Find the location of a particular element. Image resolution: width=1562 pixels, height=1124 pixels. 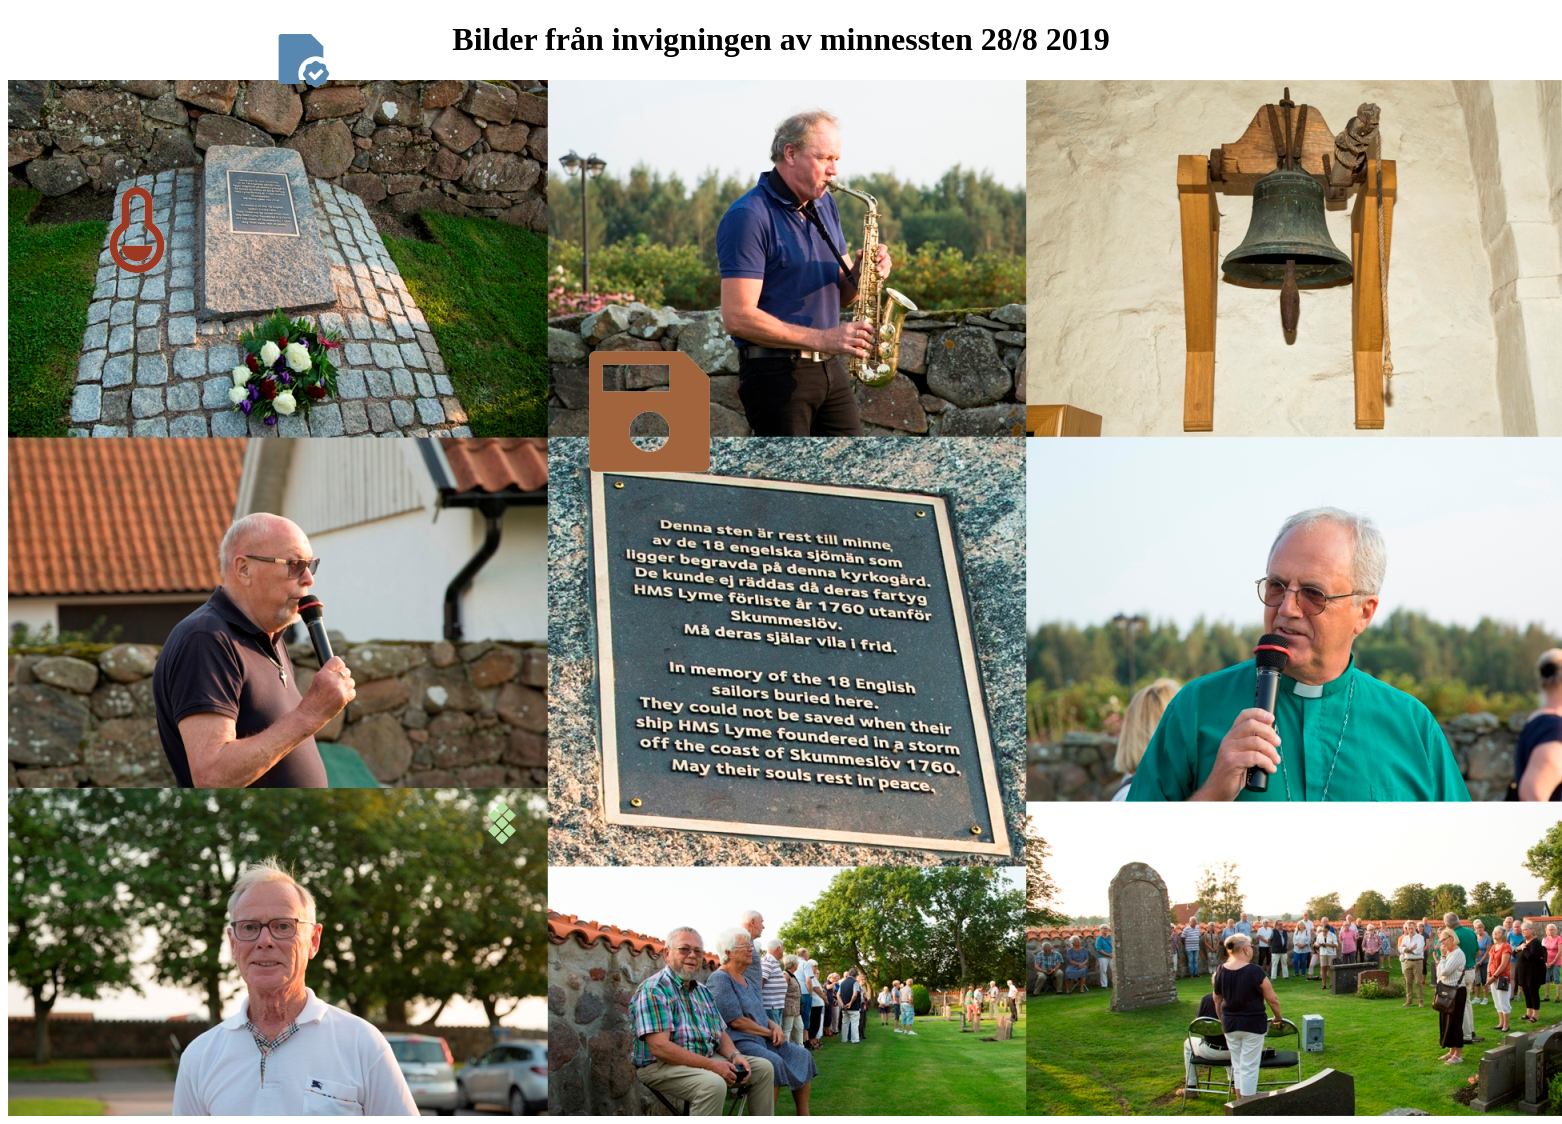

save current file or document is located at coordinates (649, 411).